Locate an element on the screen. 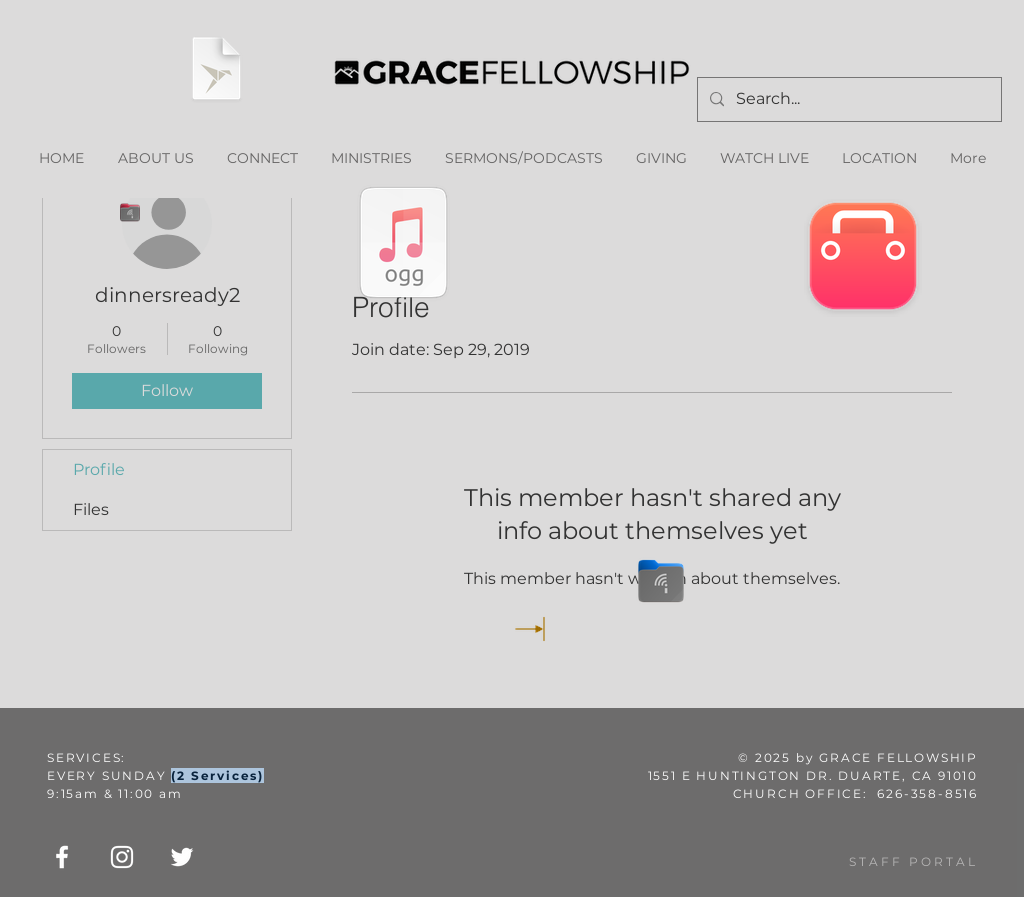  open the utilities folder is located at coordinates (863, 258).